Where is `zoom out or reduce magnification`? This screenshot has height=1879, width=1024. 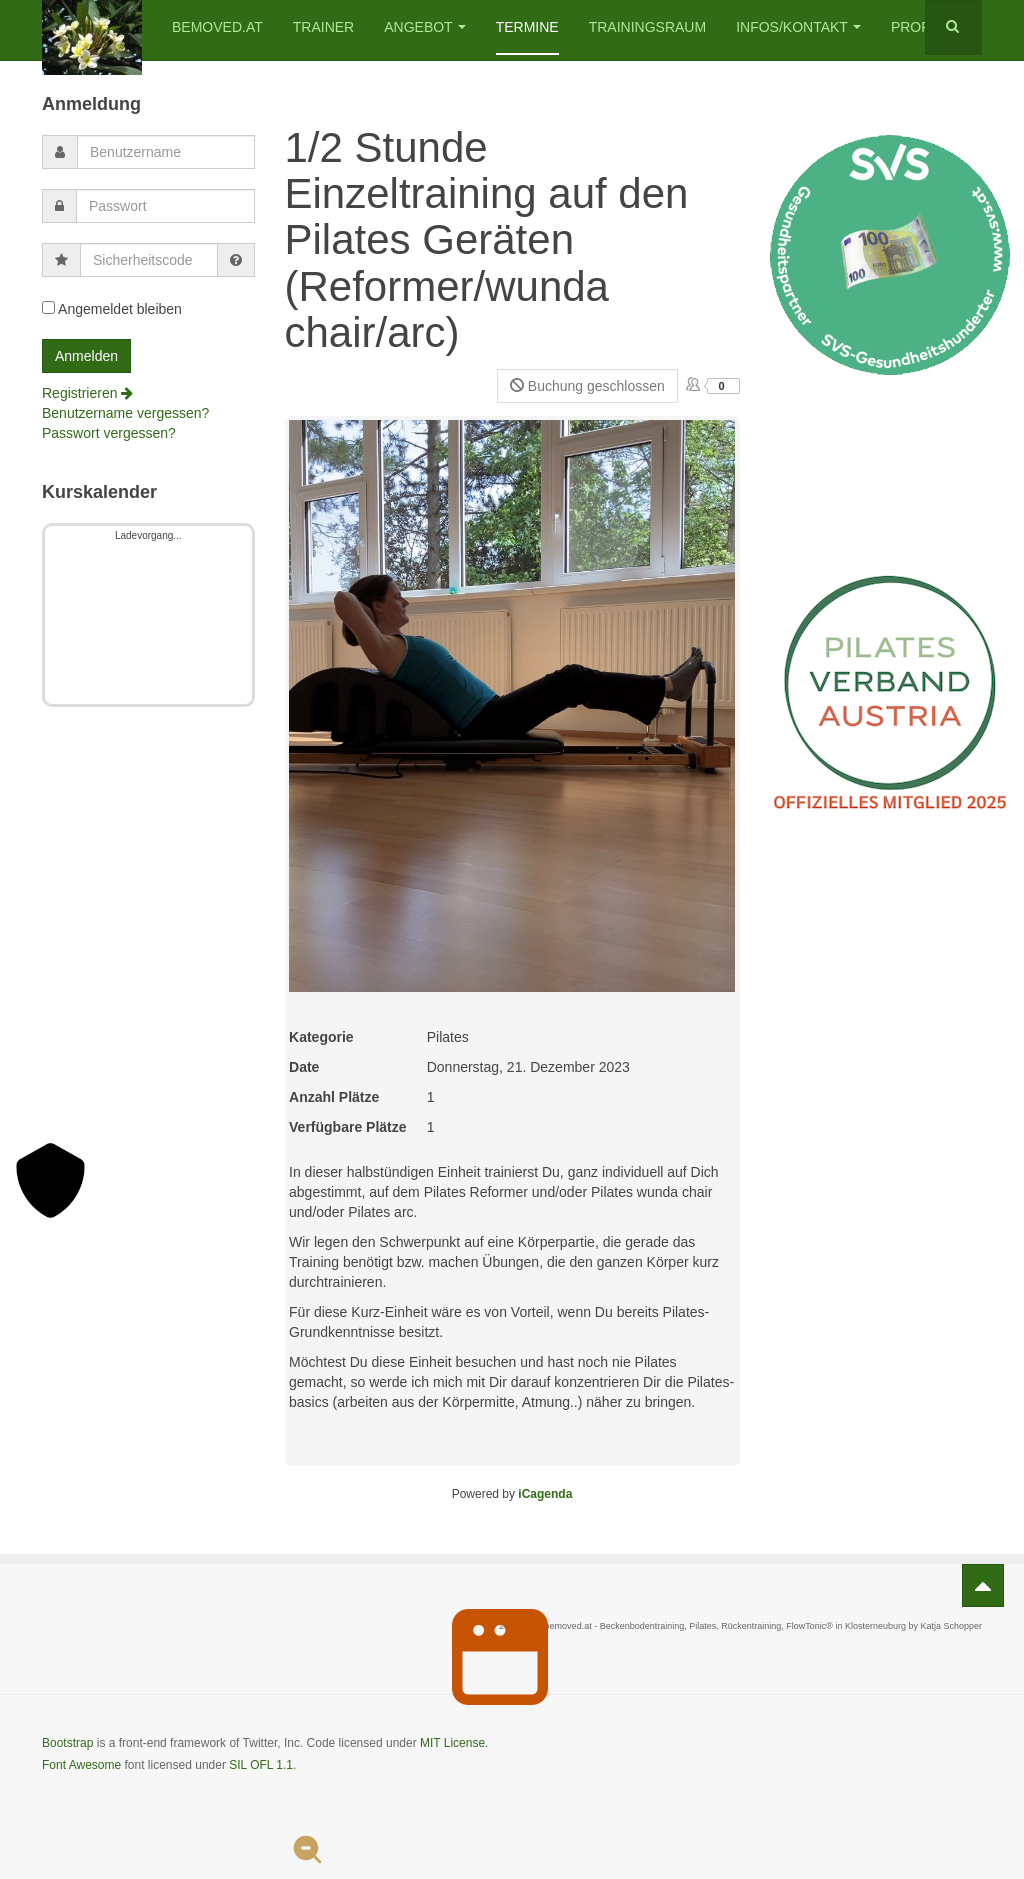 zoom out or reduce magnification is located at coordinates (307, 1849).